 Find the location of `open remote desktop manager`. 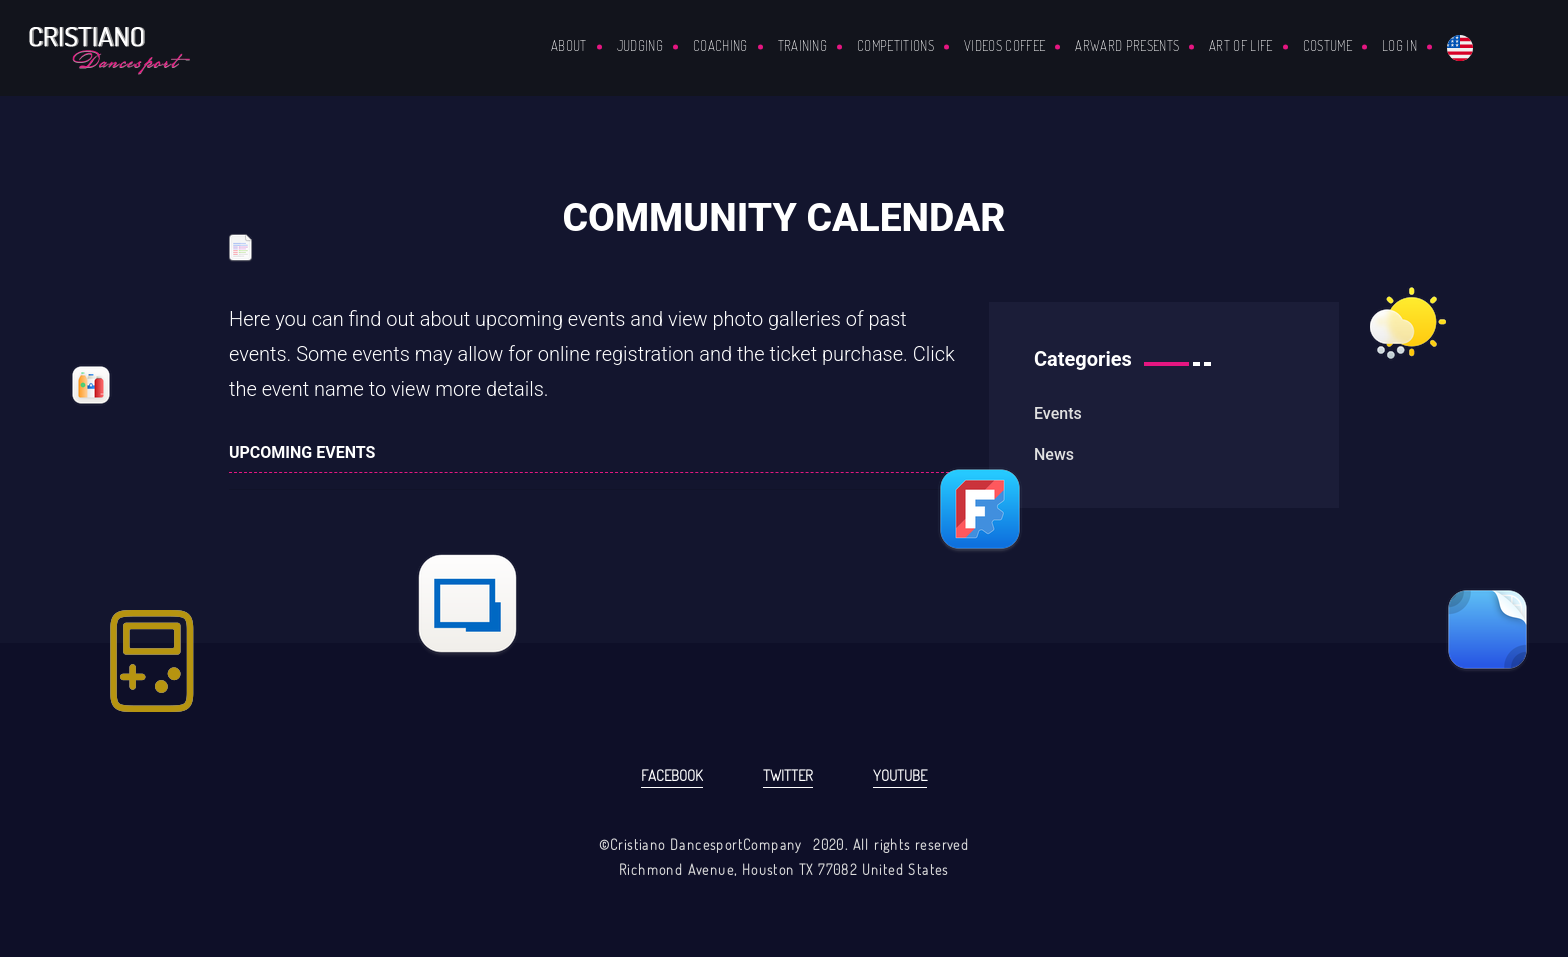

open remote desktop manager is located at coordinates (467, 603).